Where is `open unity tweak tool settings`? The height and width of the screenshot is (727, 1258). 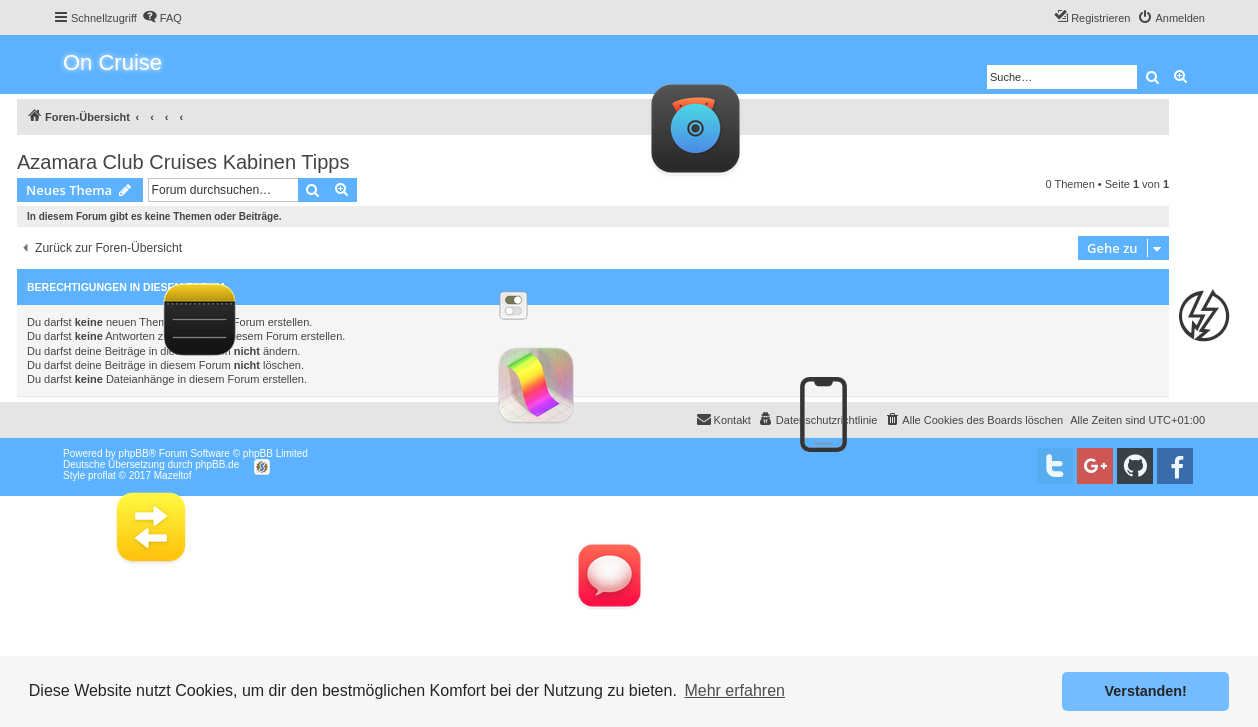
open unity tweak tool settings is located at coordinates (513, 305).